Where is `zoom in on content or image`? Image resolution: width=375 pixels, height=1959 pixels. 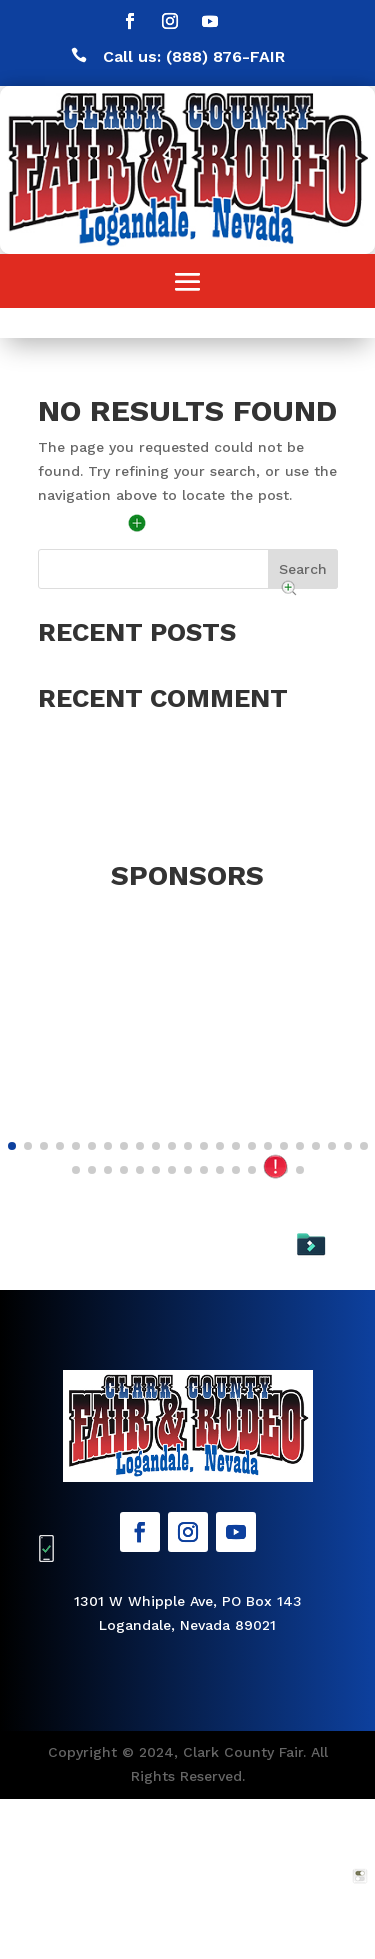 zoom in on content or image is located at coordinates (289, 588).